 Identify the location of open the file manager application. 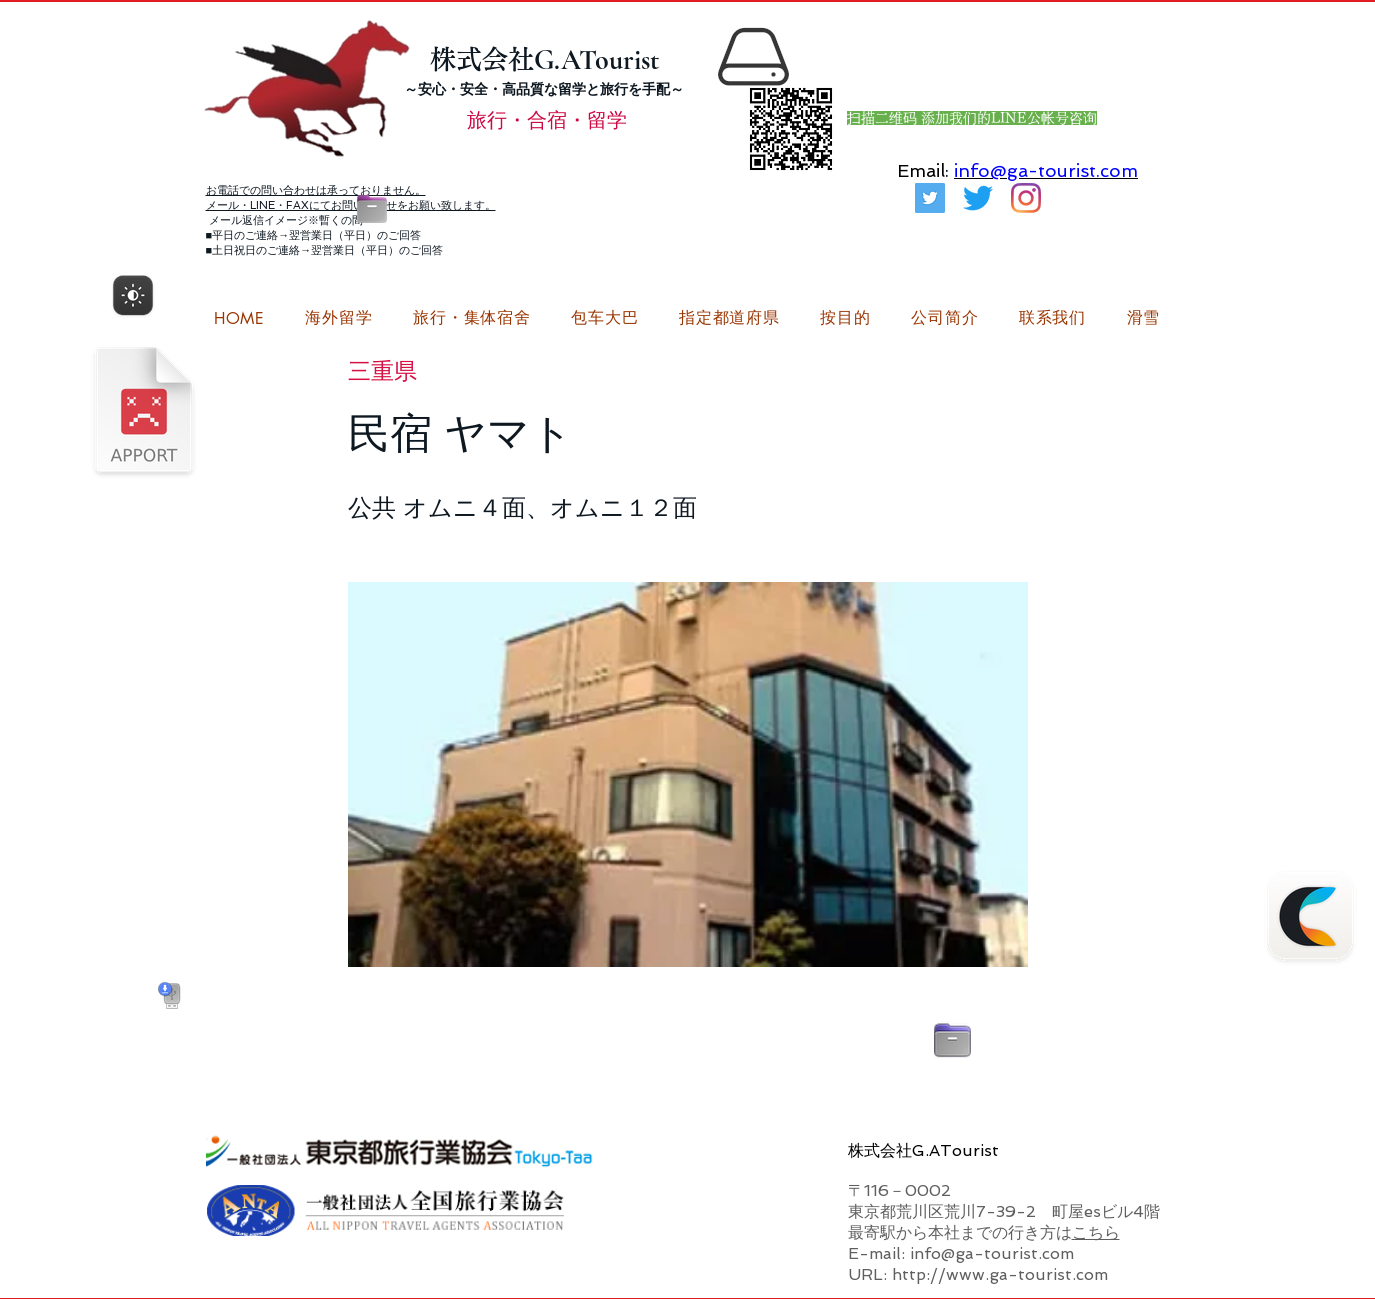
(372, 209).